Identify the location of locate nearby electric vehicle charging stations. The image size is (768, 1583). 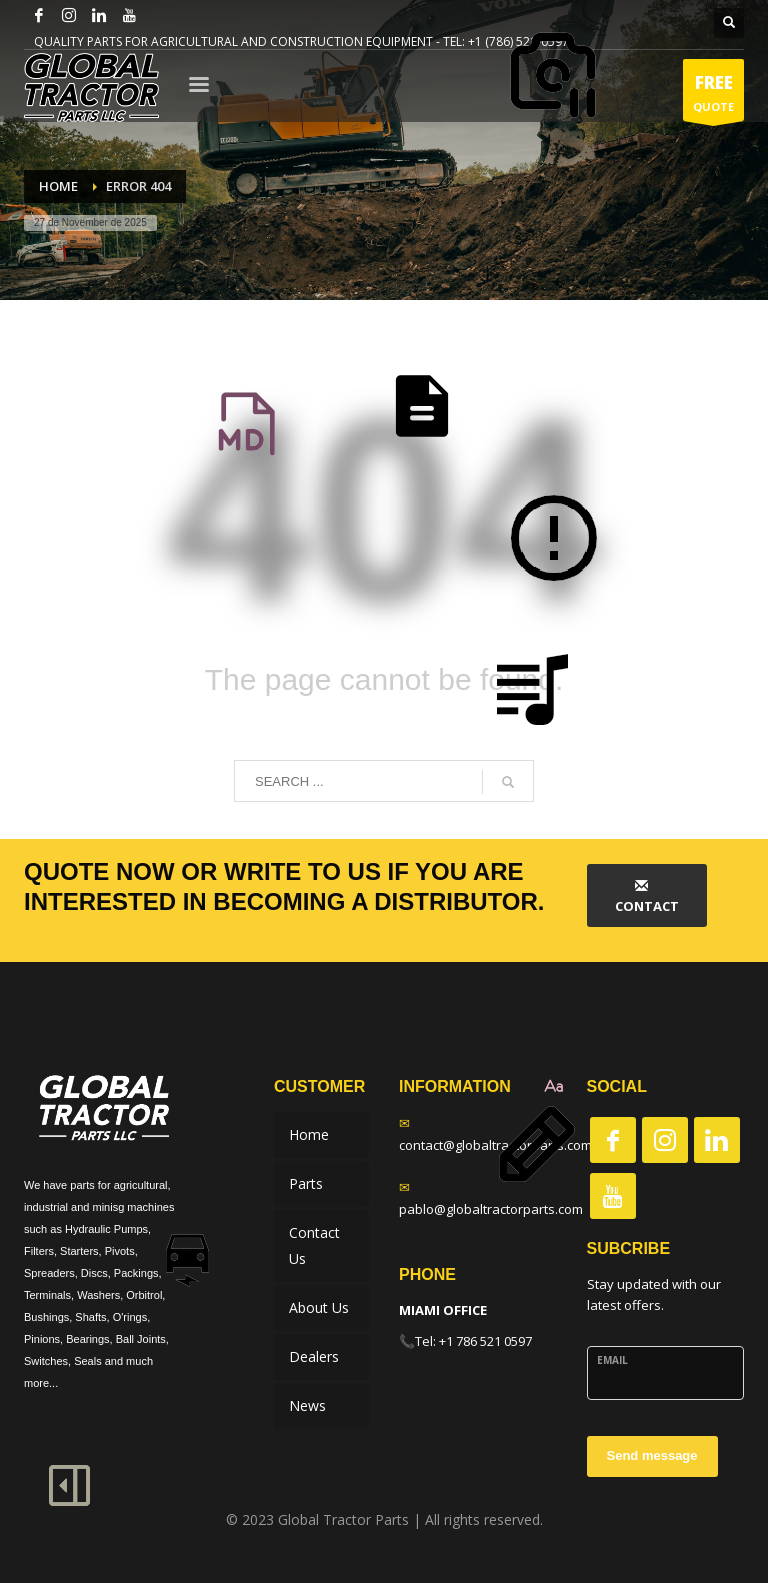
(187, 1260).